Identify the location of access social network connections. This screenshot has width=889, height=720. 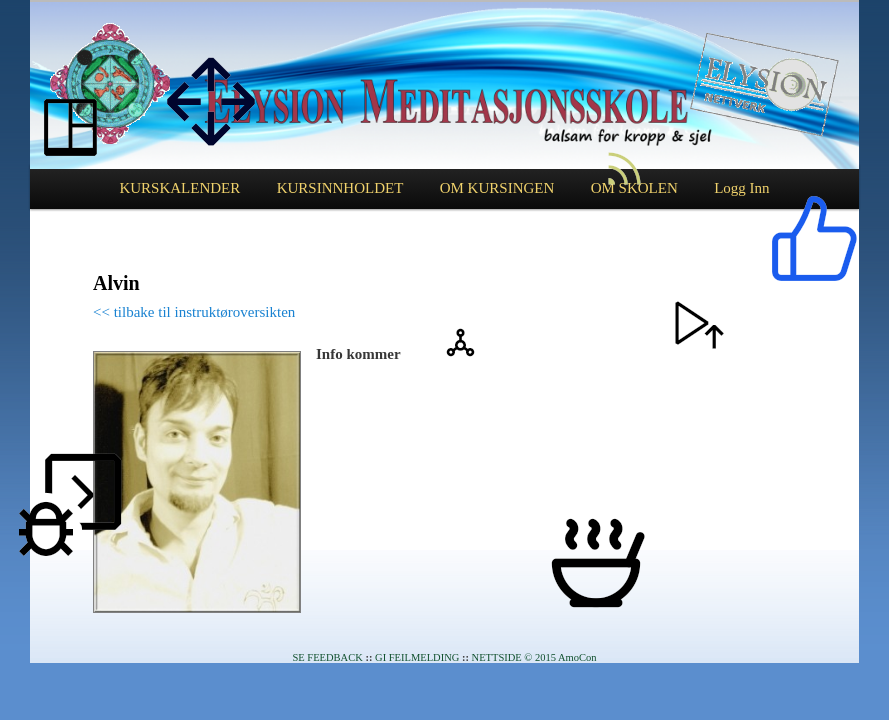
(460, 342).